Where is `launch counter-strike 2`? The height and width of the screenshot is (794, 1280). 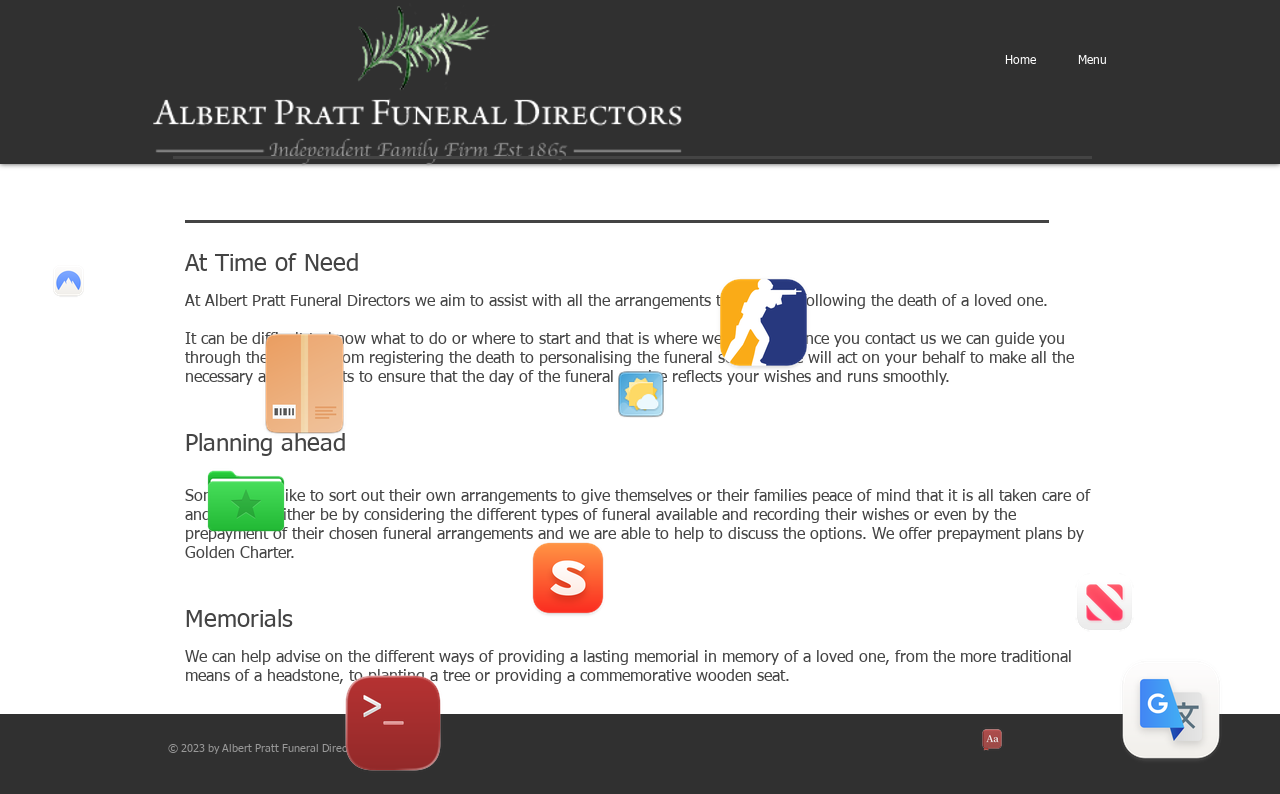
launch counter-strike 2 is located at coordinates (763, 322).